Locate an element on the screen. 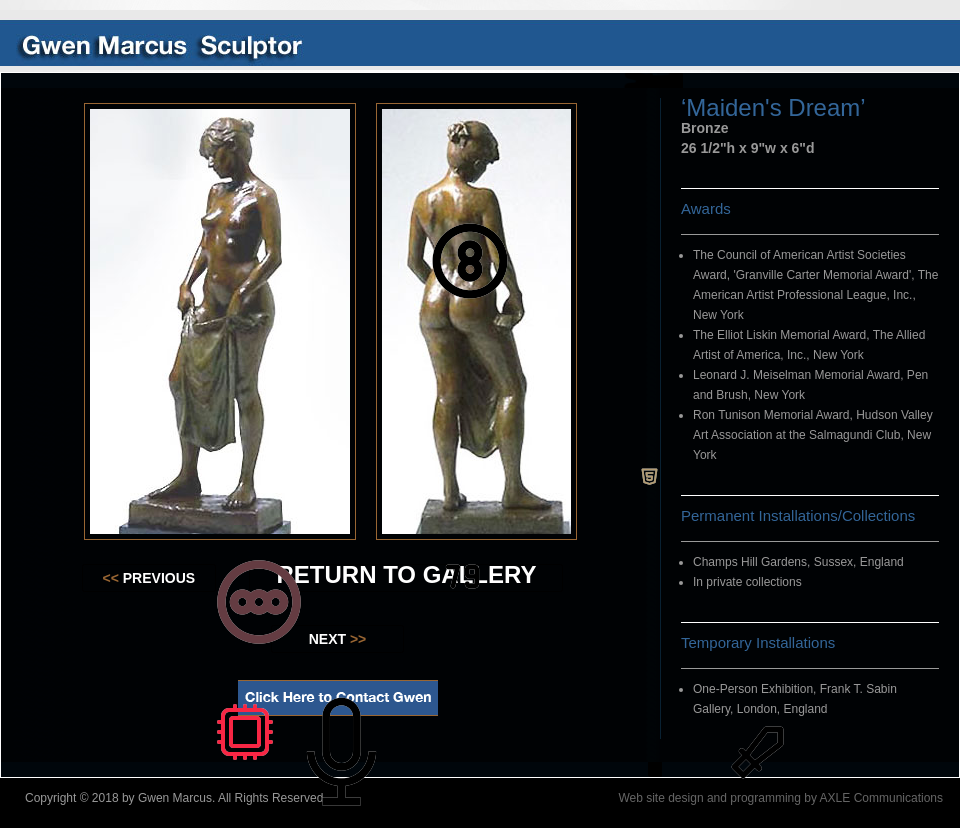  indicates html5 web technology or markup is located at coordinates (649, 476).